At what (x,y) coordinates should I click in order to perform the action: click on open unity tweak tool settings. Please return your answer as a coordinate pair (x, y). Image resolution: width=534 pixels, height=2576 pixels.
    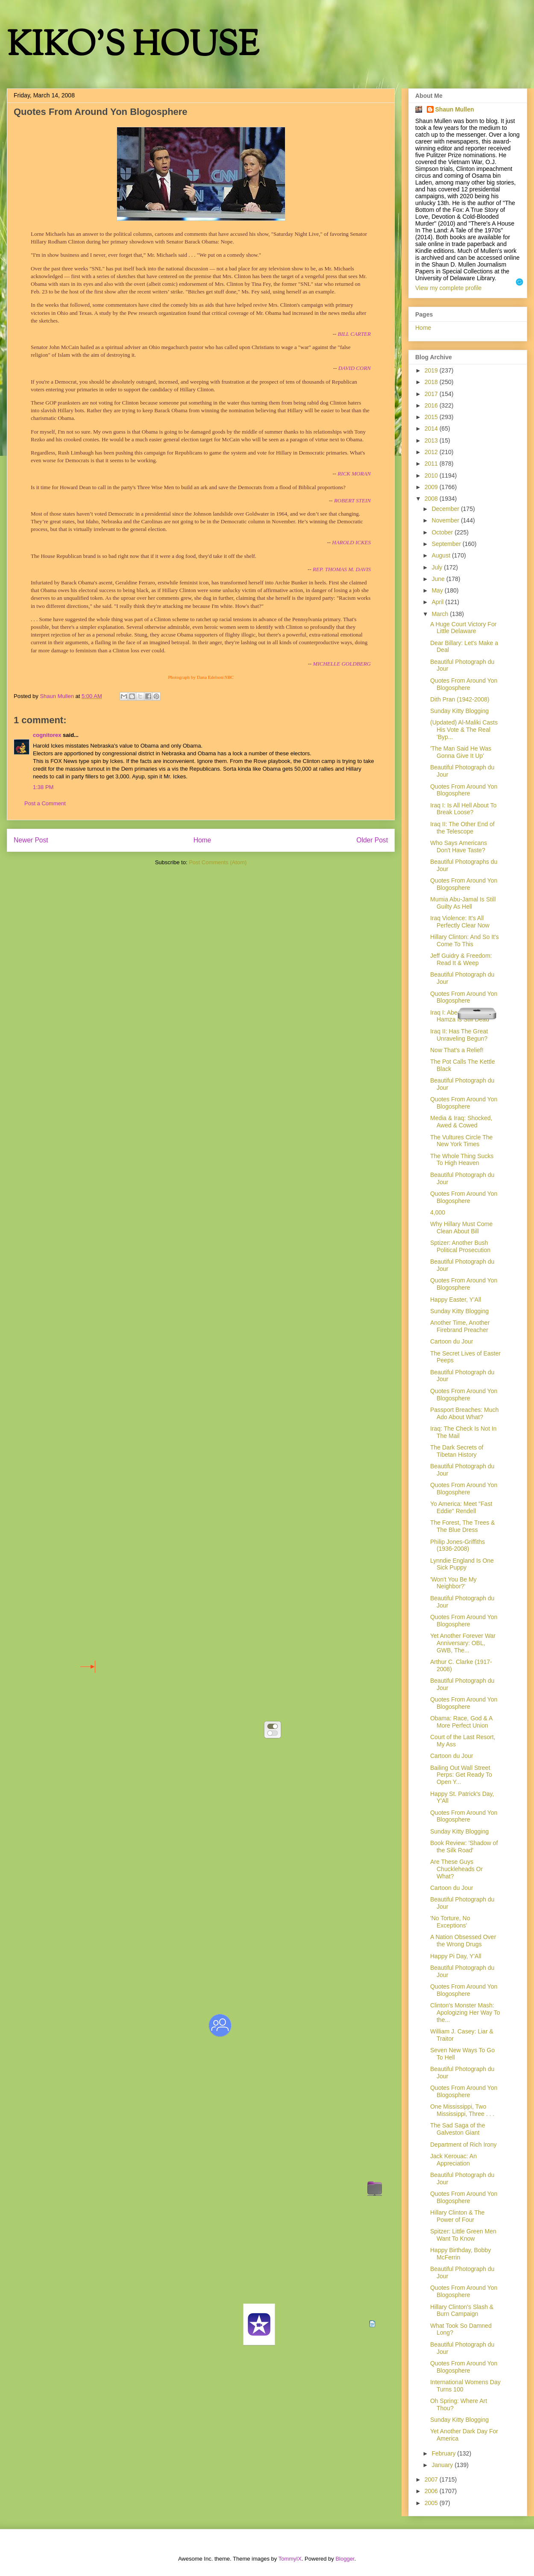
    Looking at the image, I should click on (273, 1730).